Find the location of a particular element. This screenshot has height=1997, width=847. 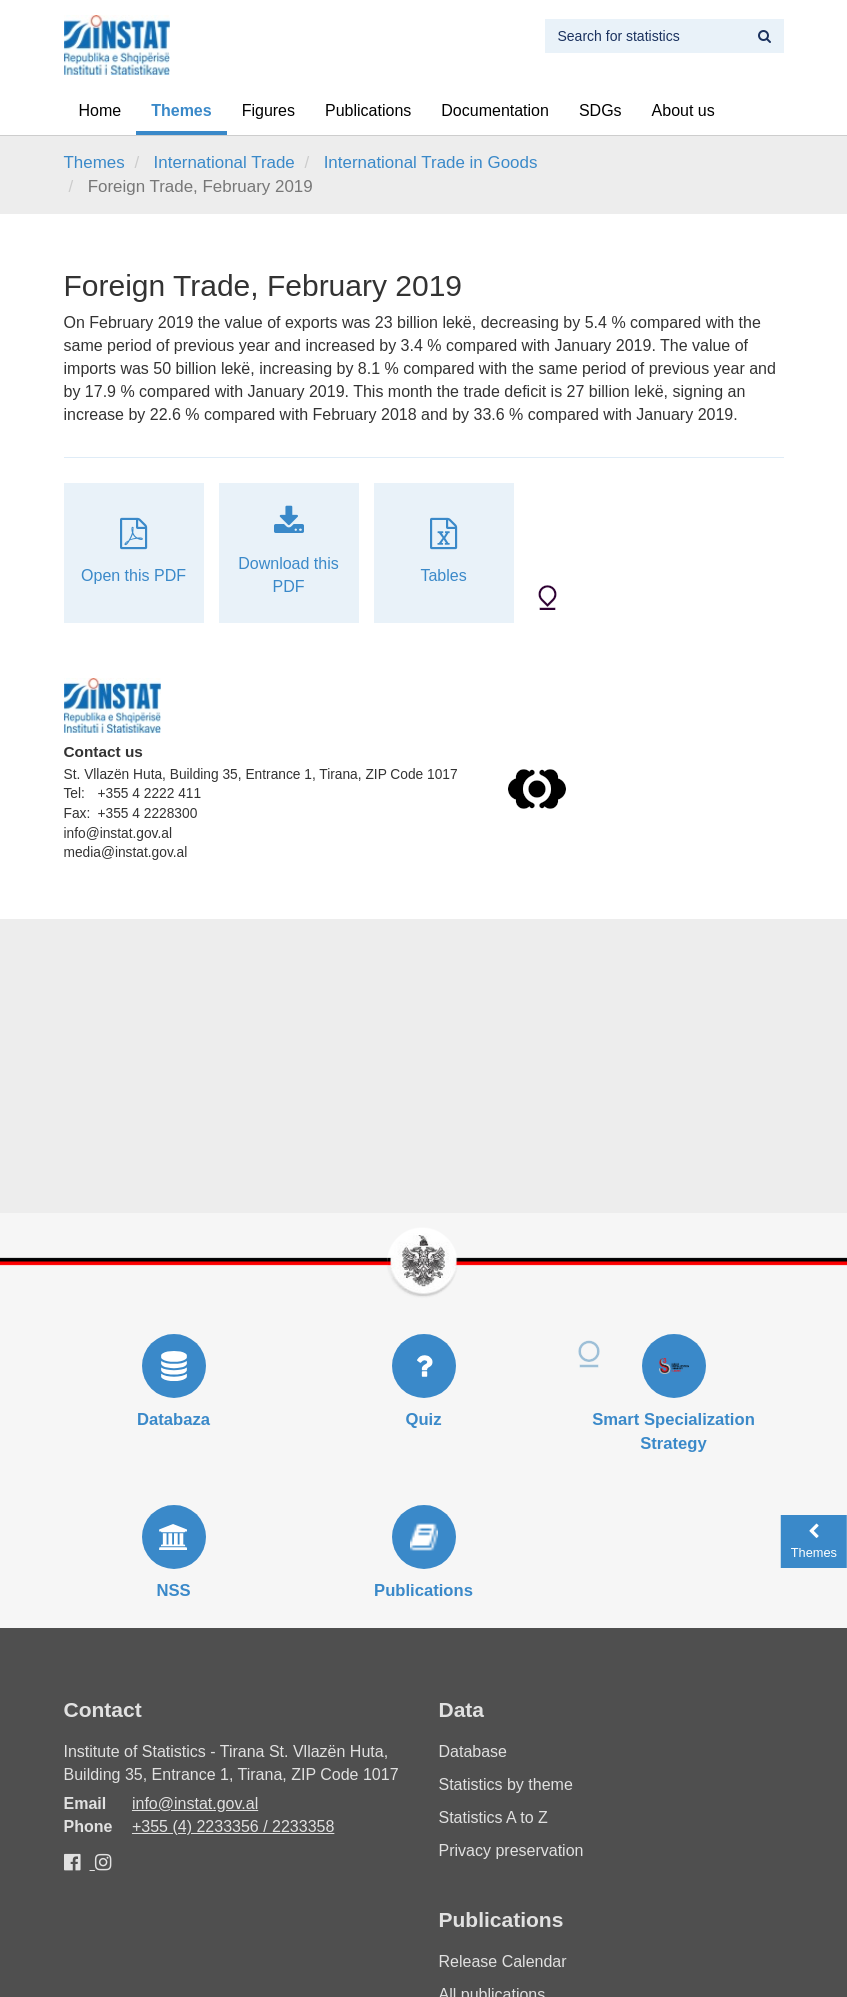

mark a location on the map is located at coordinates (547, 596).